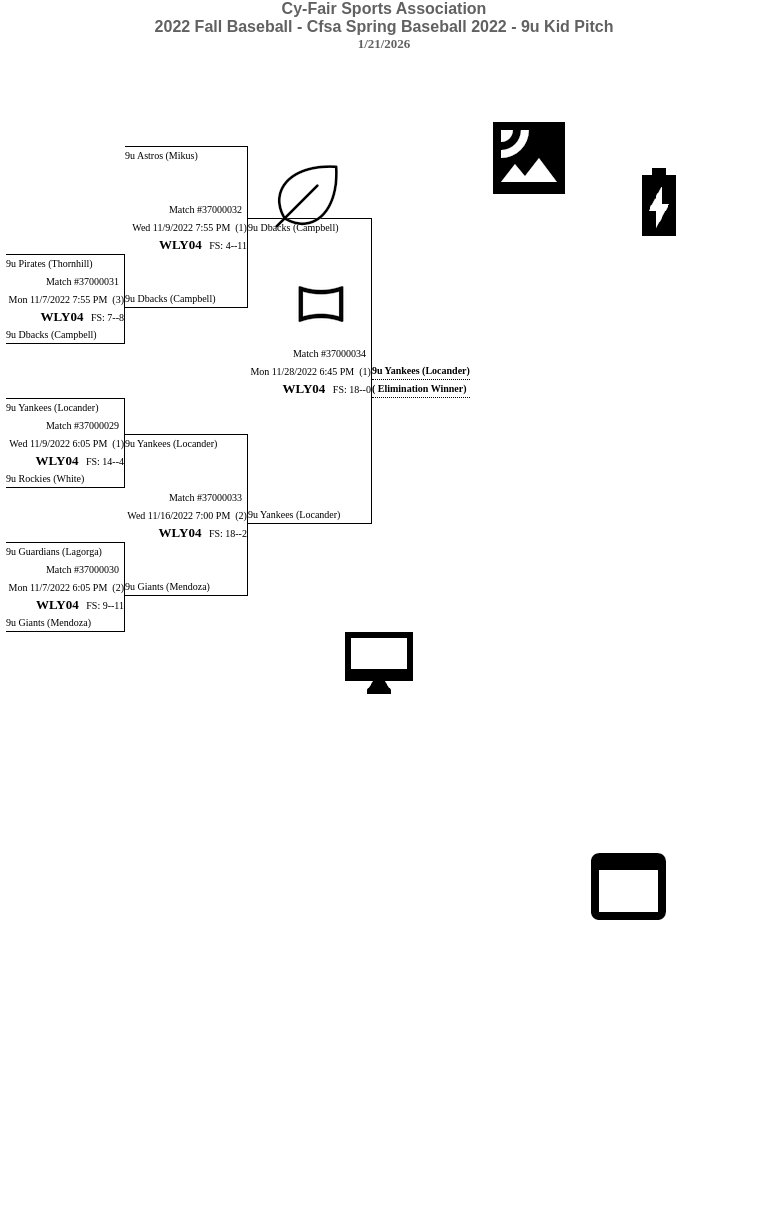 The image size is (768, 1232). Describe the element at coordinates (306, 196) in the screenshot. I see `indicates eco-friendly or sustainable option` at that location.